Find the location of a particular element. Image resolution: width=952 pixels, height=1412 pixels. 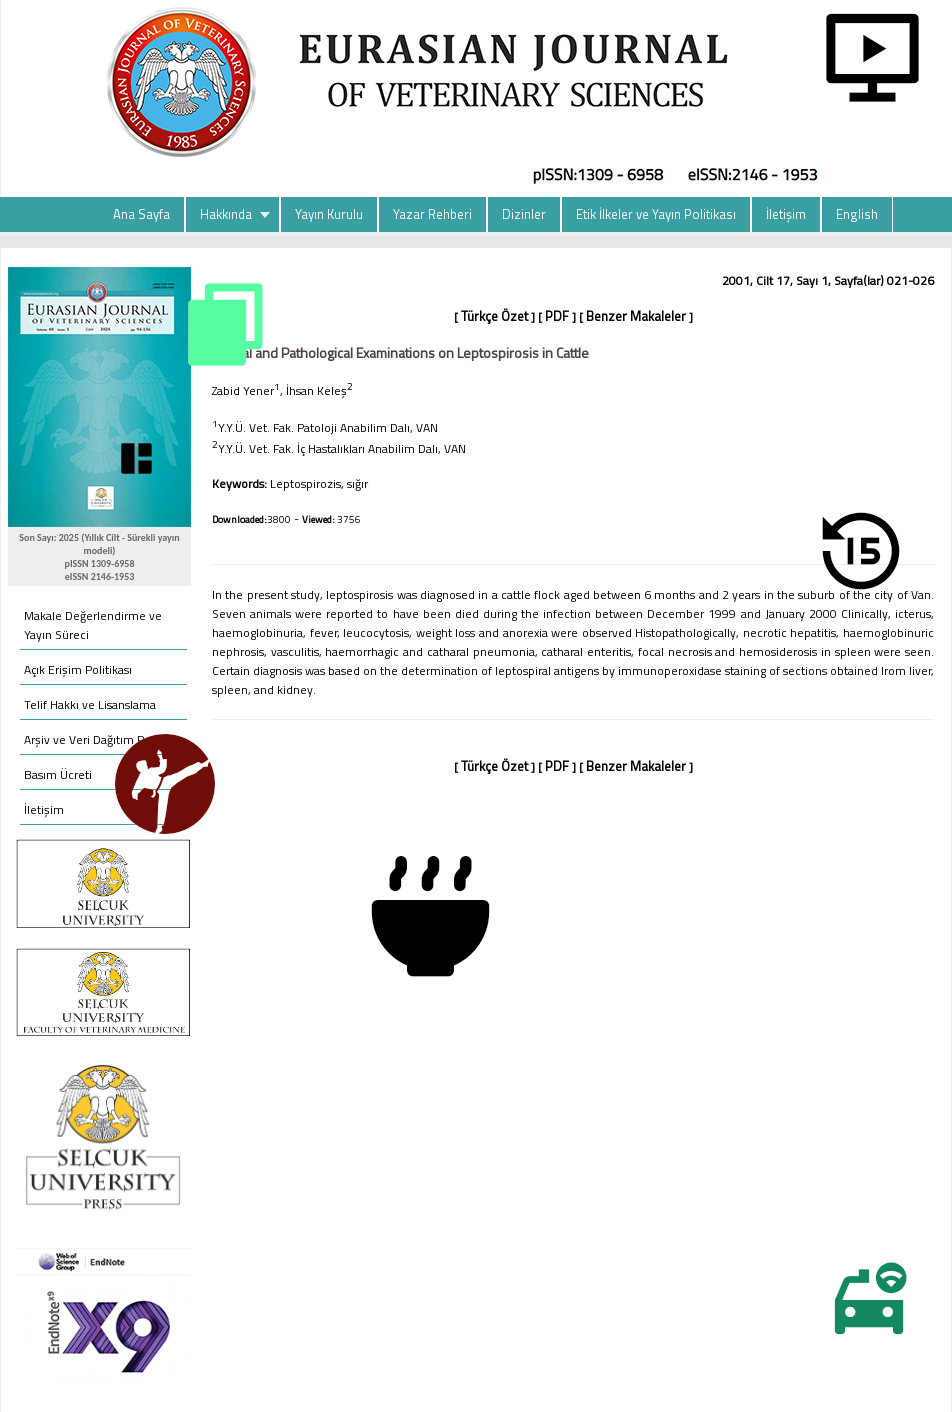

start a slideshow presentation is located at coordinates (872, 55).